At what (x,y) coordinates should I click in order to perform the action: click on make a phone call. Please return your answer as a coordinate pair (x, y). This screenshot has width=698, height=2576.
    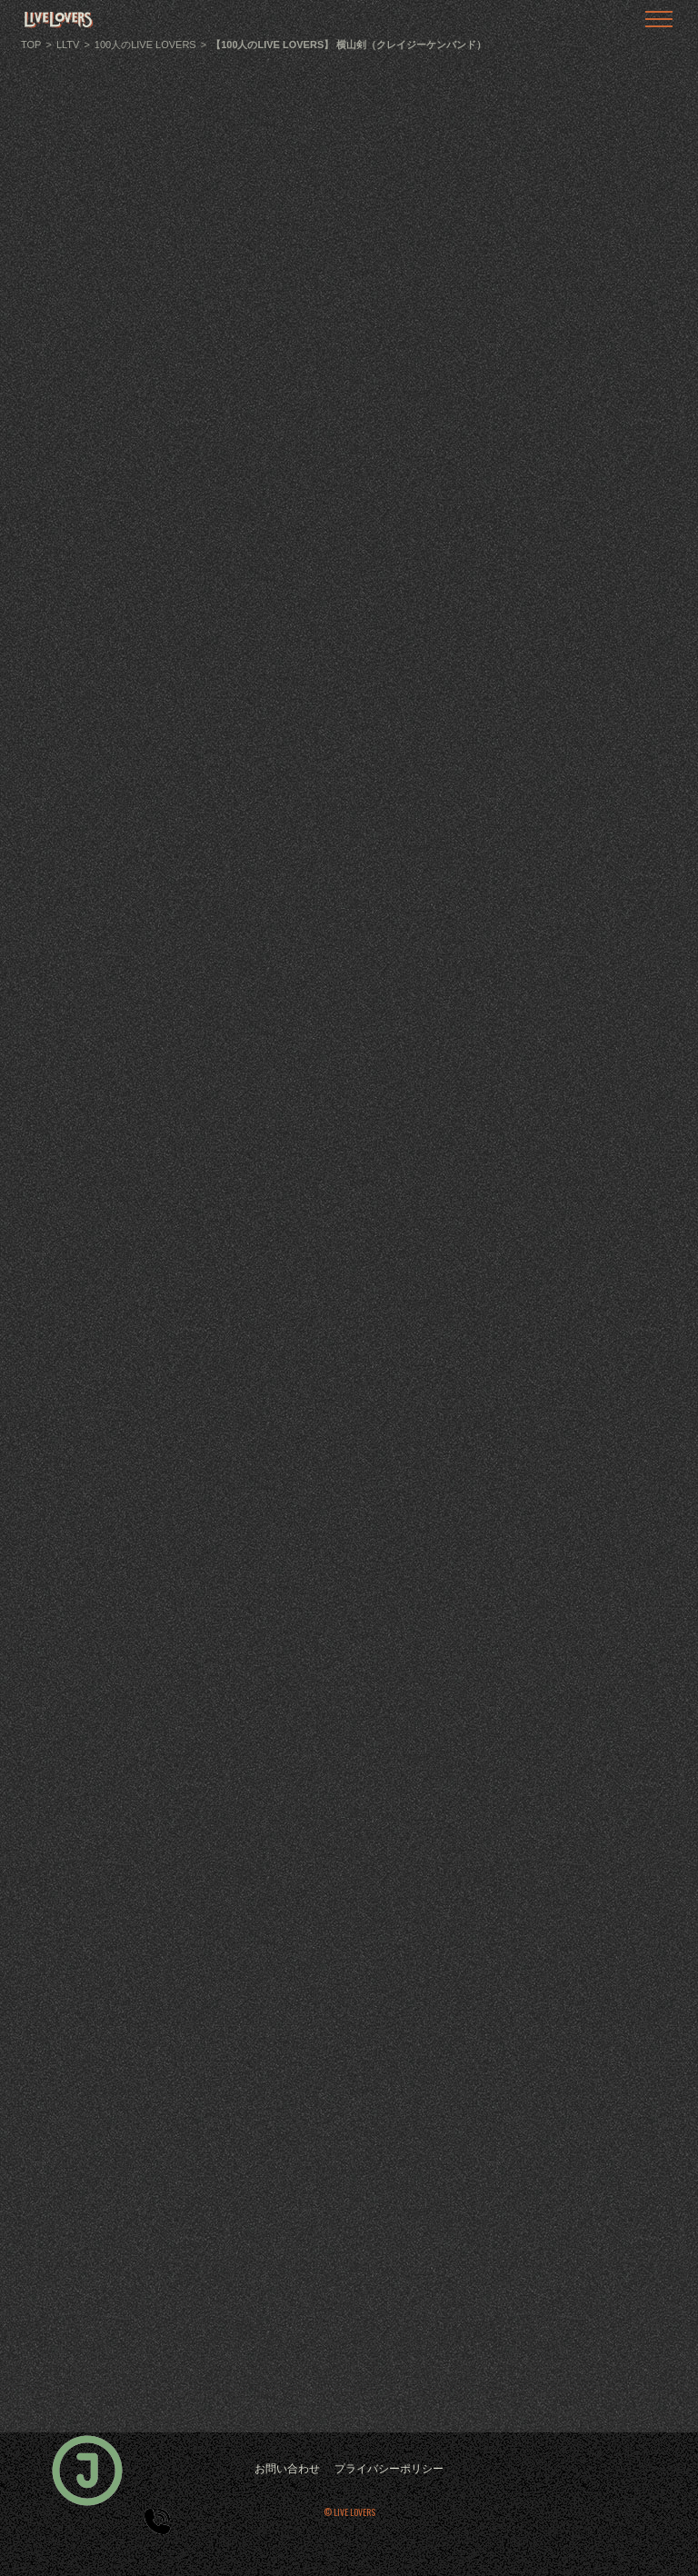
    Looking at the image, I should click on (157, 2521).